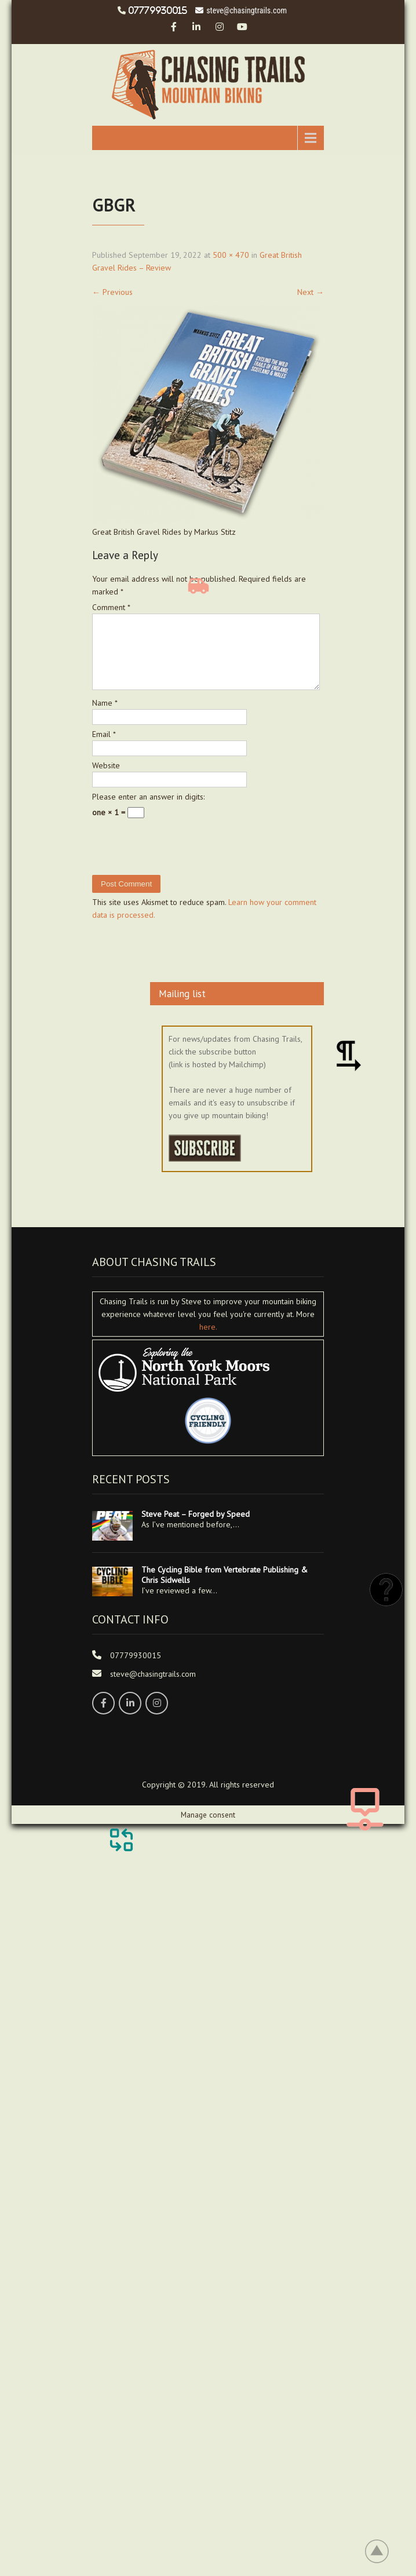  I want to click on access help or support information, so click(386, 1589).